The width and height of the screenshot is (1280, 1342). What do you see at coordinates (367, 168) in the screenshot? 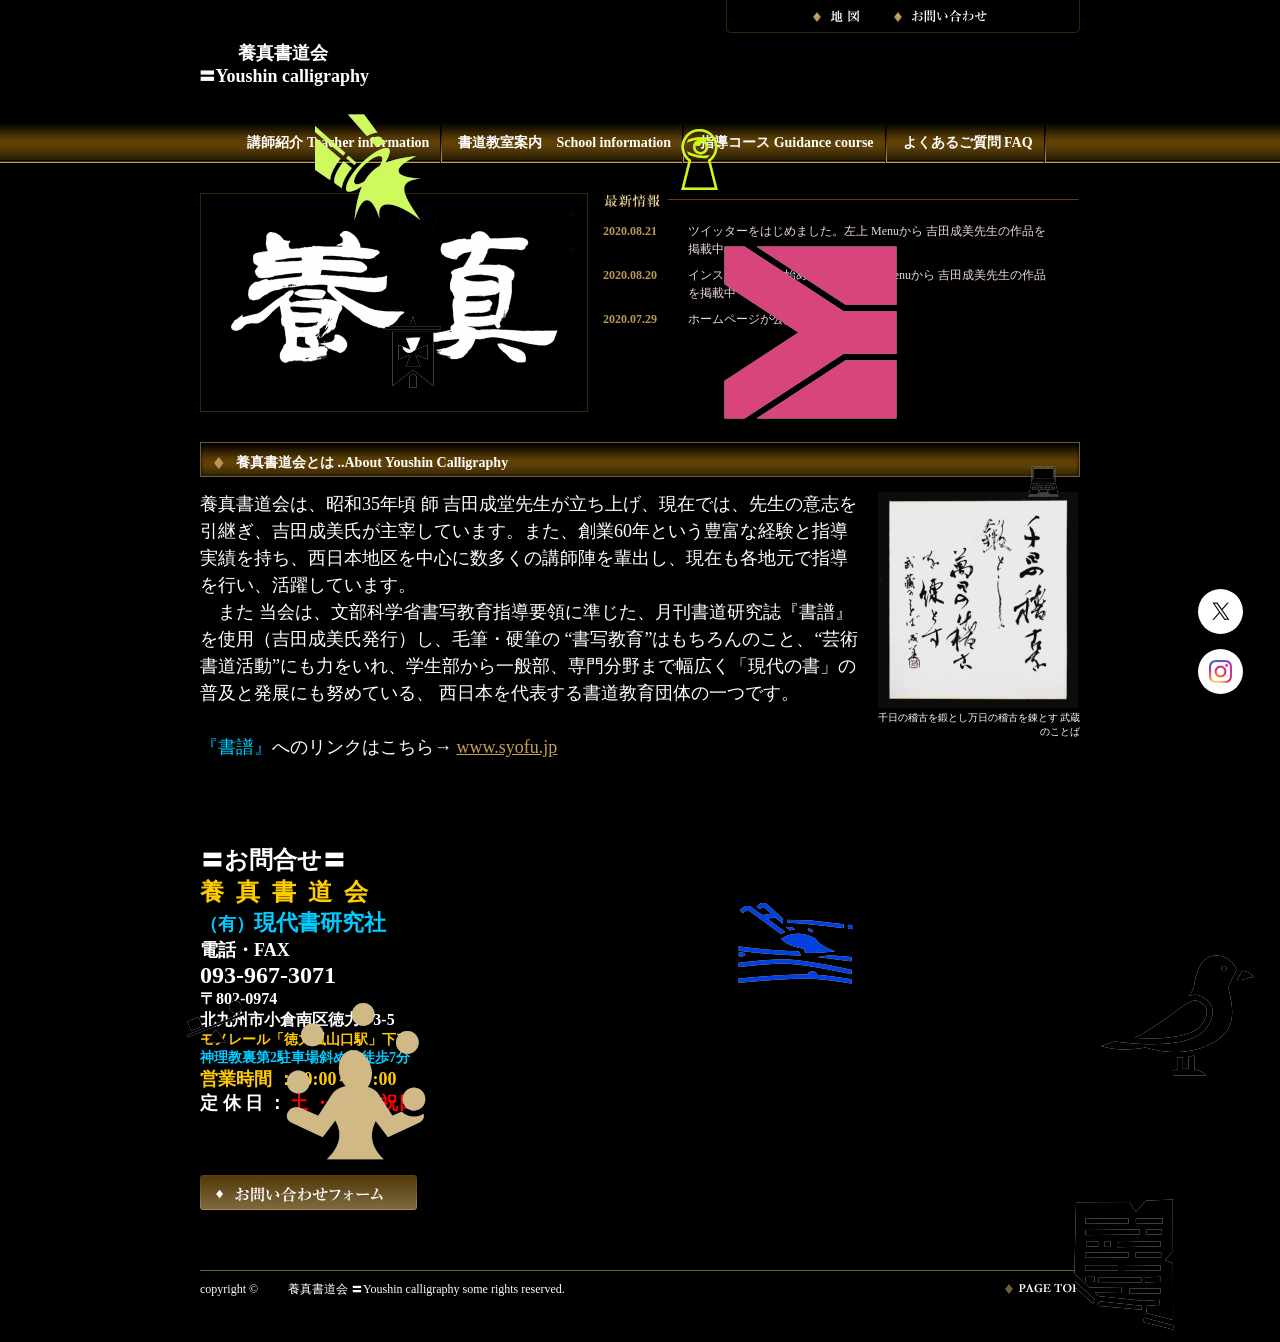
I see `fire cannon or launch projectile` at bounding box center [367, 168].